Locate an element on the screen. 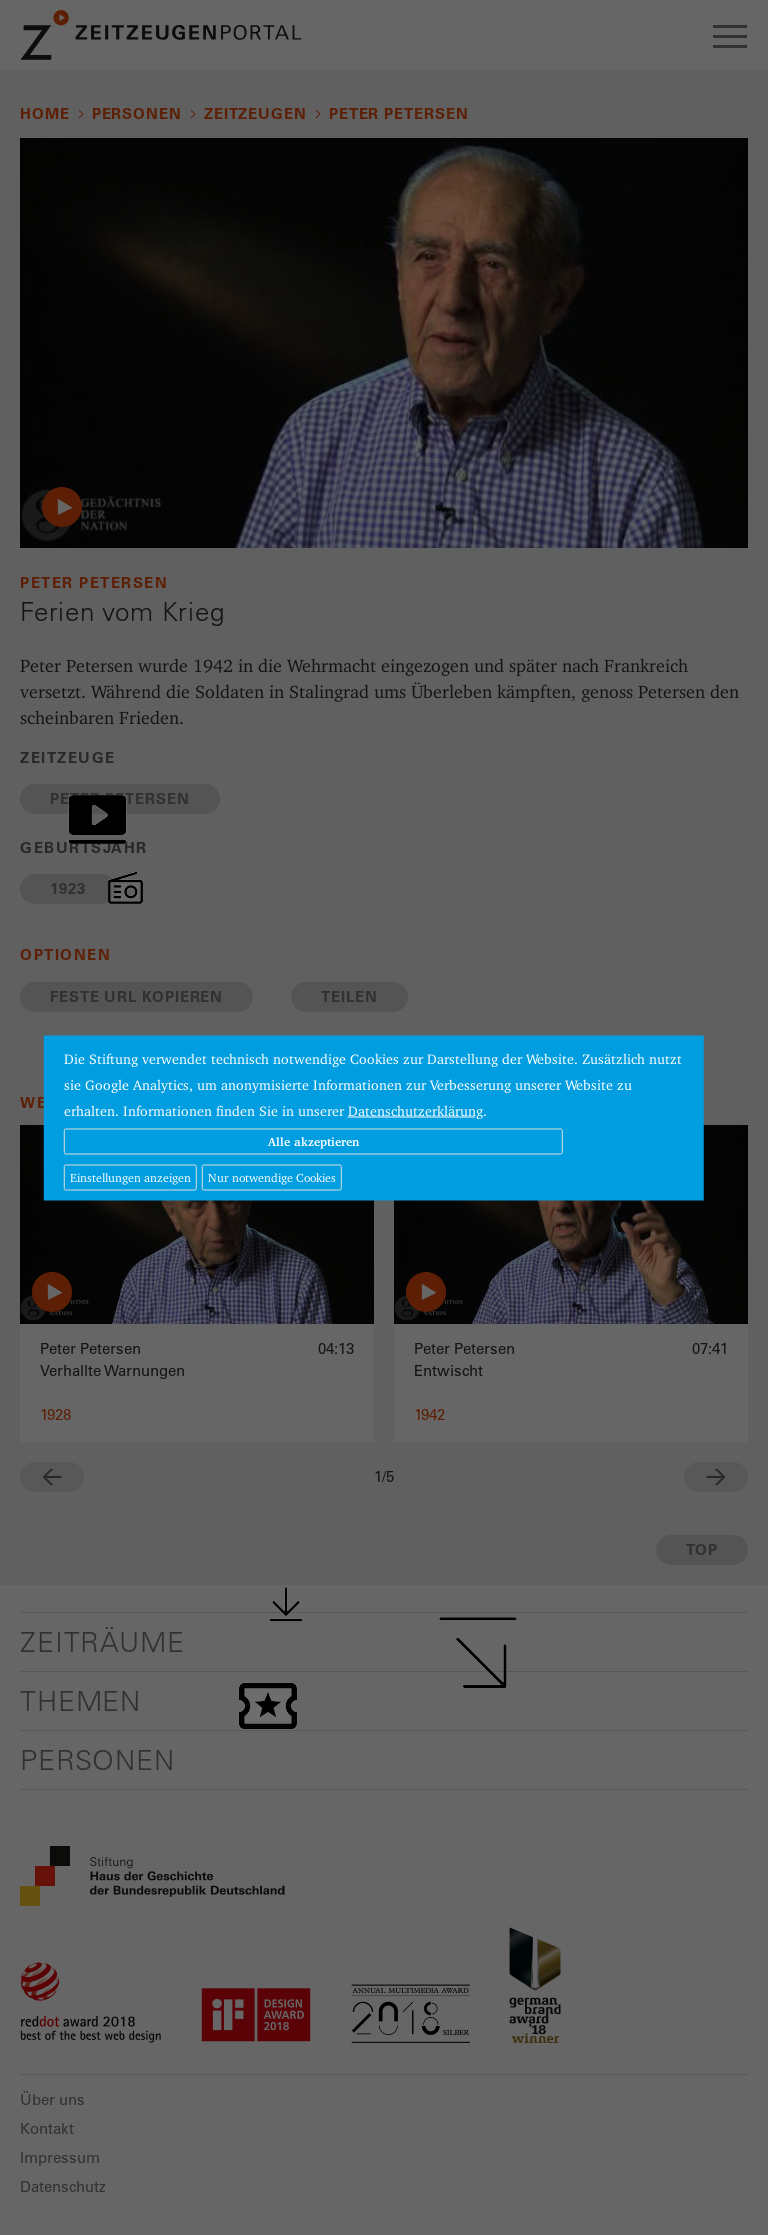 The image size is (768, 2235). download a file is located at coordinates (286, 1605).